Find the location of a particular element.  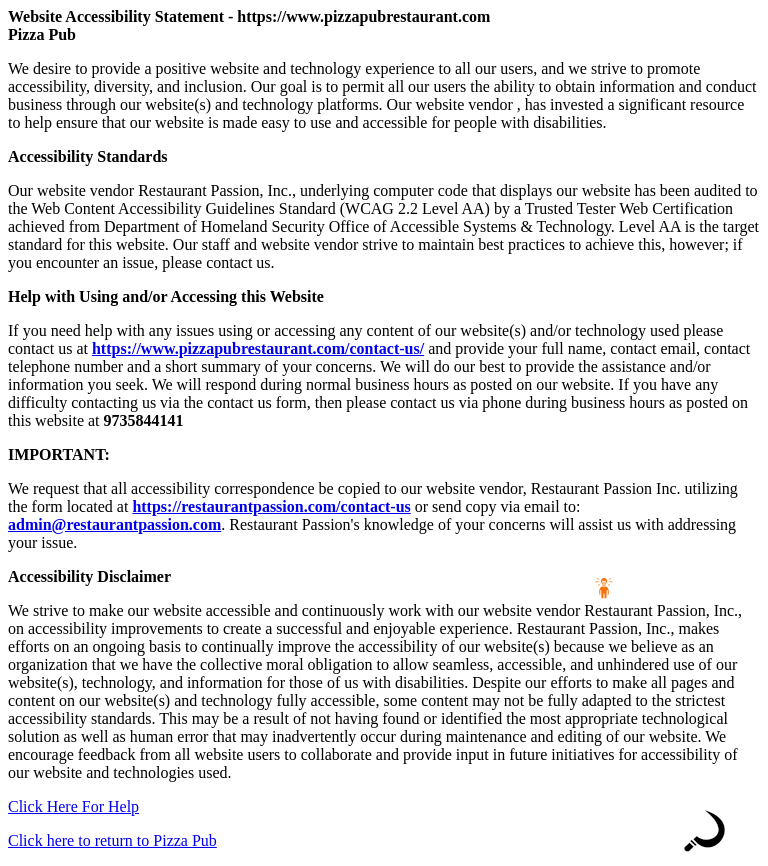

indicates smart or intelligent feature enabled is located at coordinates (604, 588).